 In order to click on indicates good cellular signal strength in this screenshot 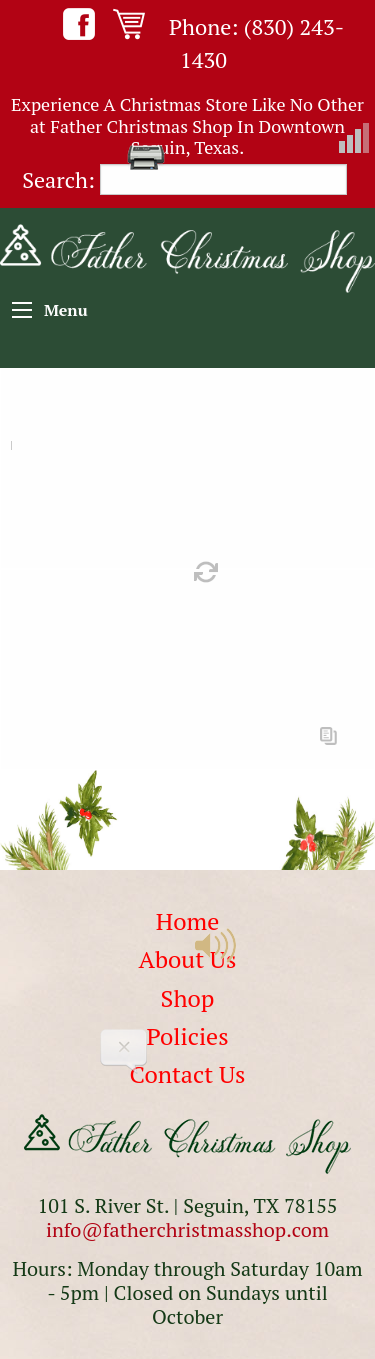, I will do `click(355, 139)`.